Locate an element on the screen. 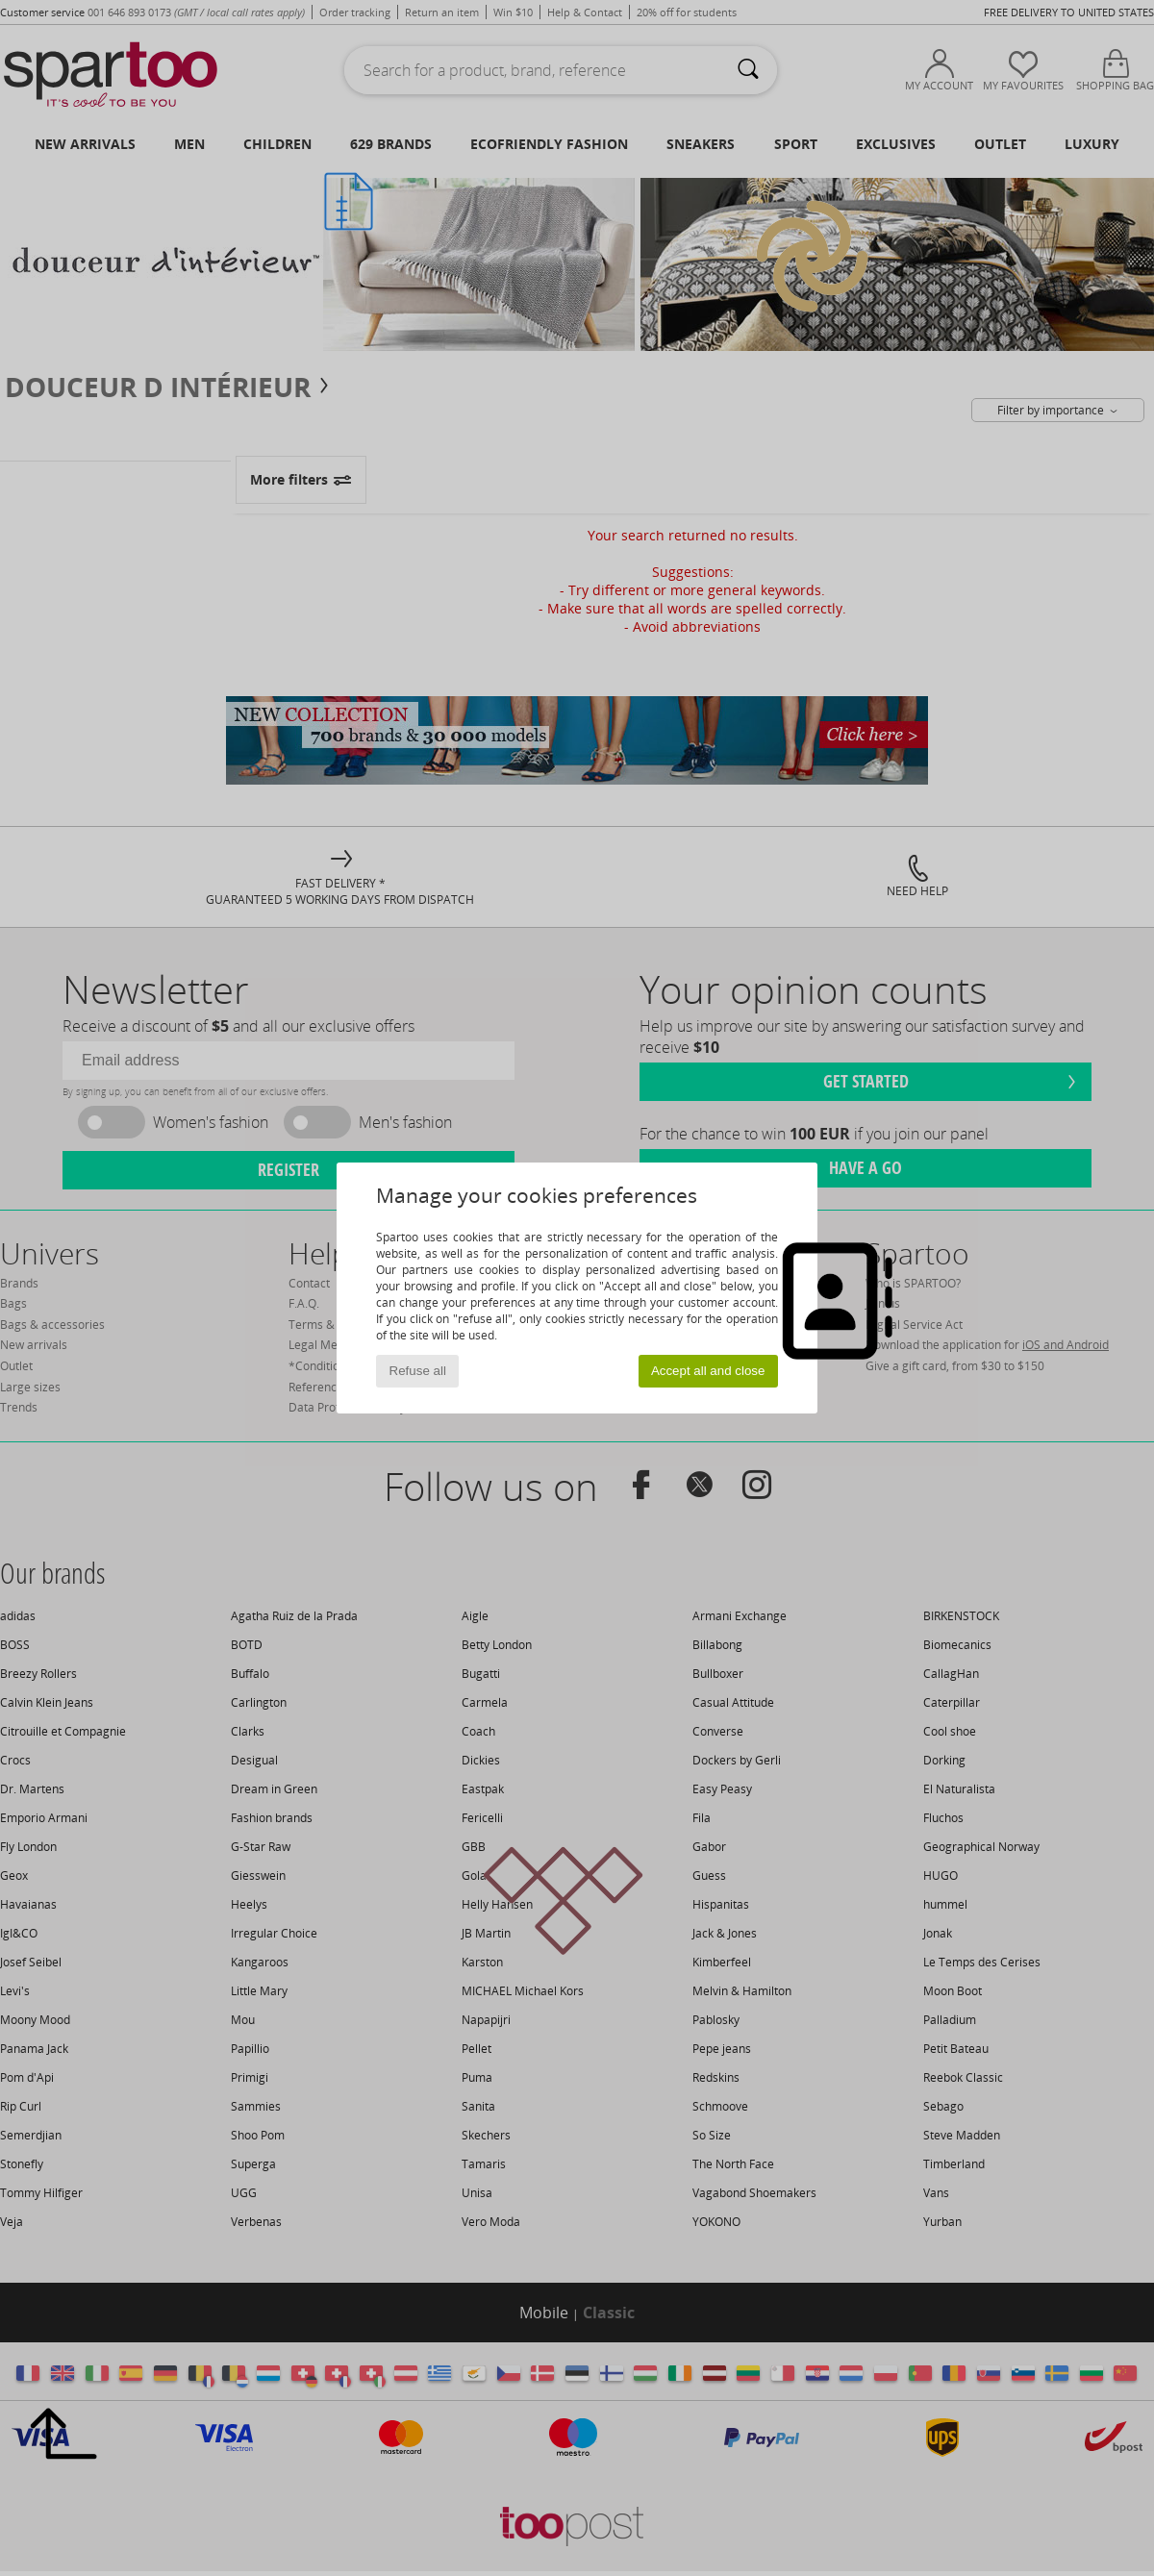 This screenshot has width=1154, height=2576. loading or processing content is located at coordinates (812, 256).